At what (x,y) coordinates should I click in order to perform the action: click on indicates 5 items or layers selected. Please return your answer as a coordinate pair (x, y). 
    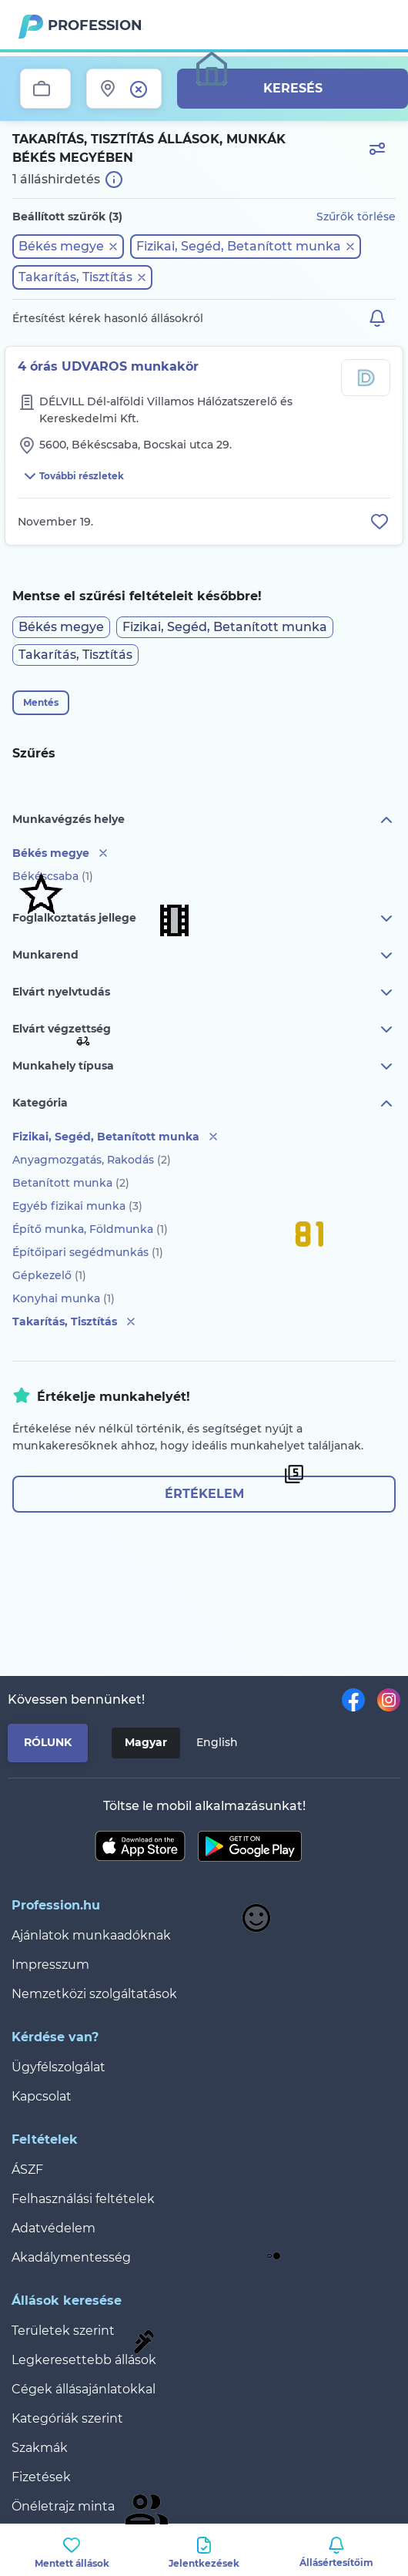
    Looking at the image, I should click on (294, 1474).